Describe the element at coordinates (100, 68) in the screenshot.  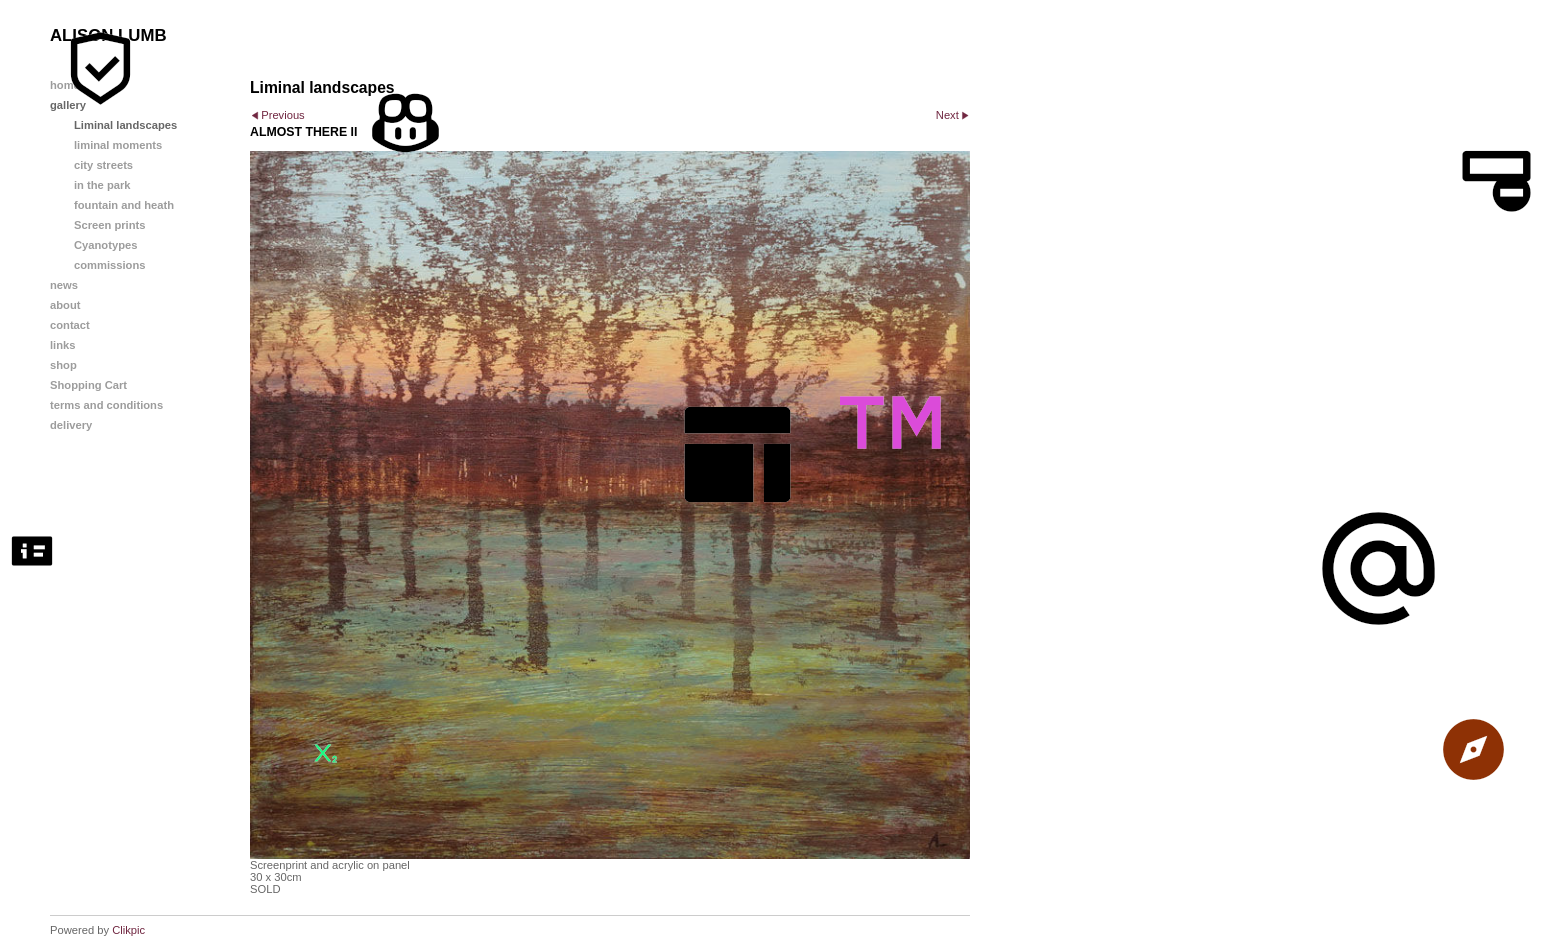
I see `indicates verified security or protection status` at that location.